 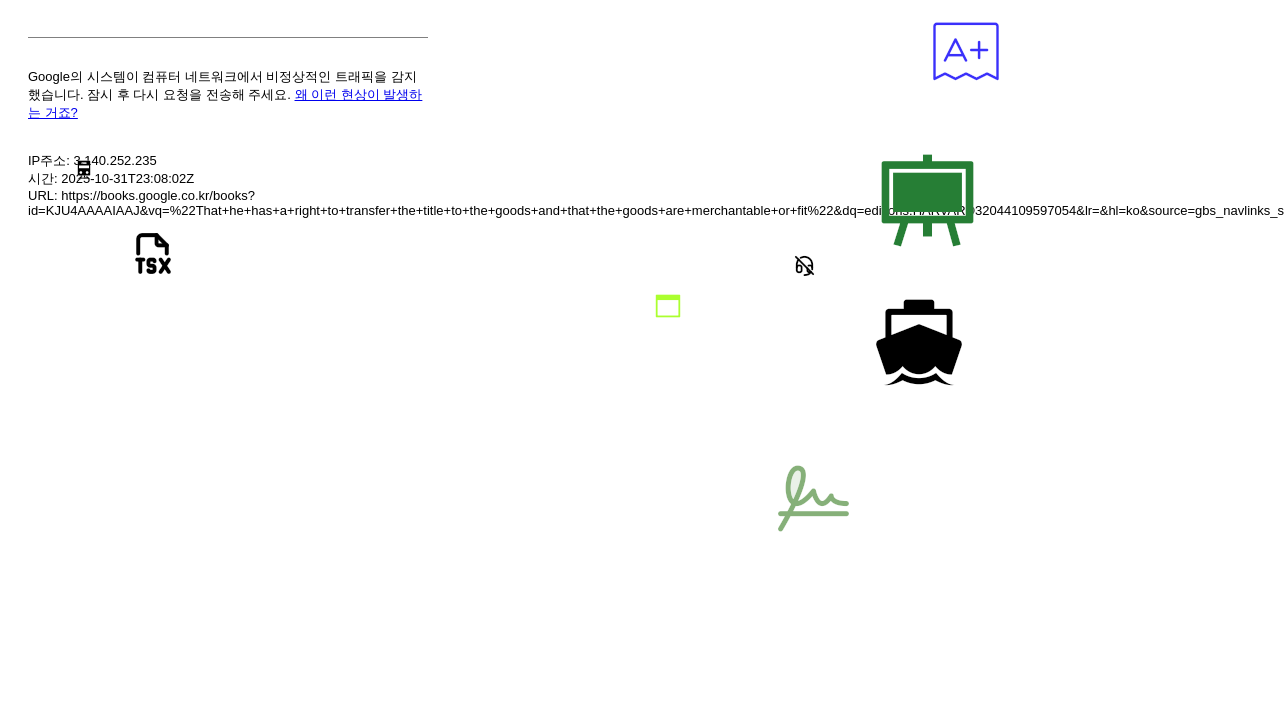 I want to click on open presentation or slideshow mode, so click(x=927, y=200).